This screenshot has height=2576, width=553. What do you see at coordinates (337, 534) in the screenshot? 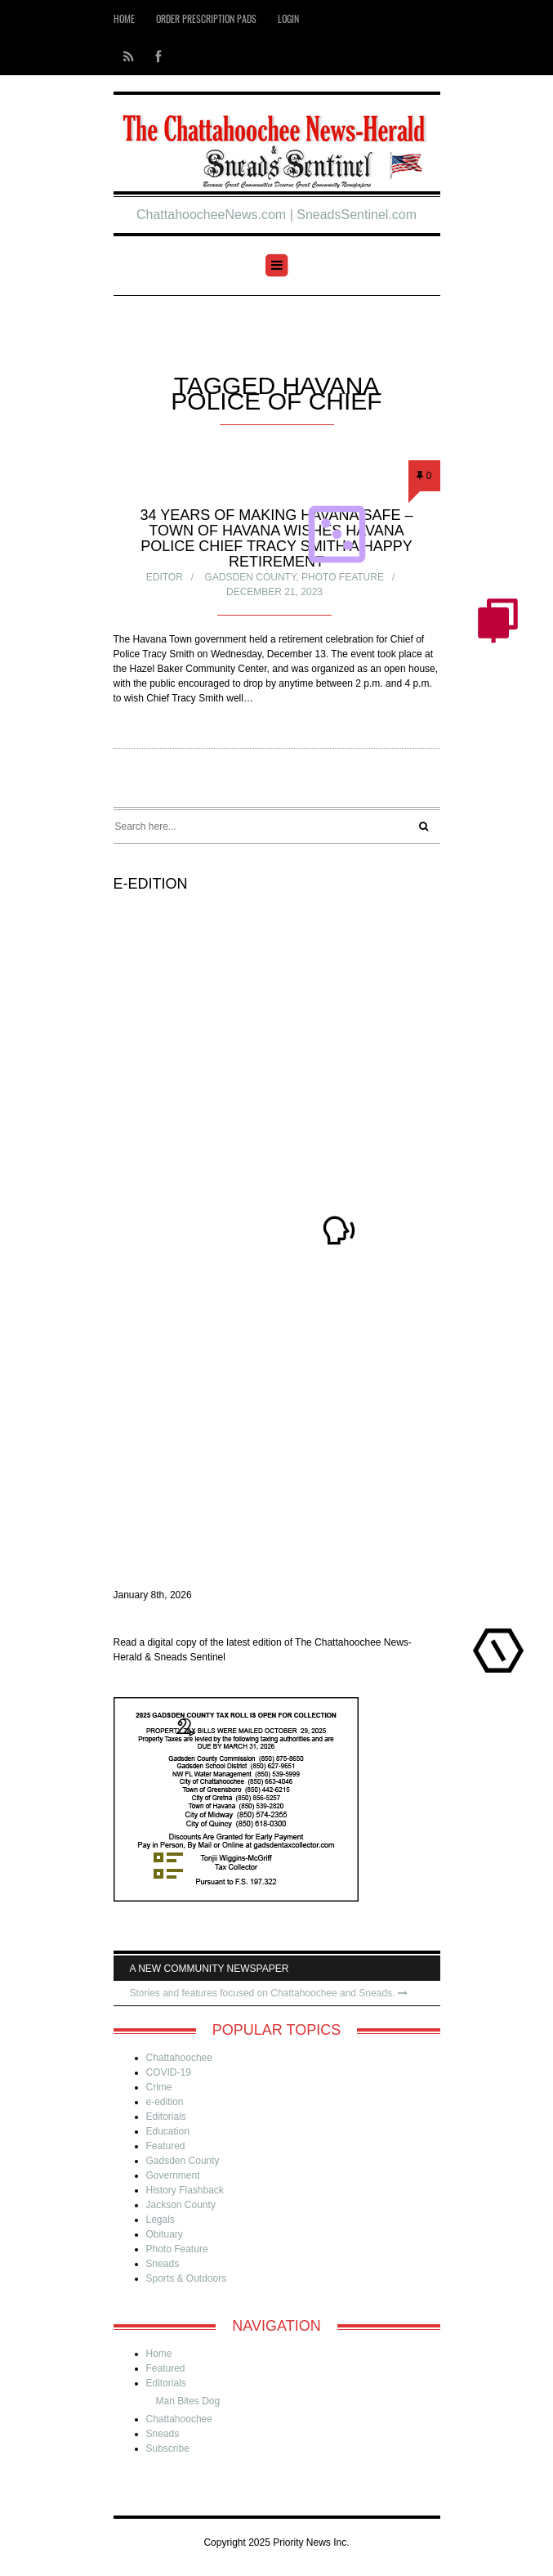
I see `indicates a dice roll result of three` at bounding box center [337, 534].